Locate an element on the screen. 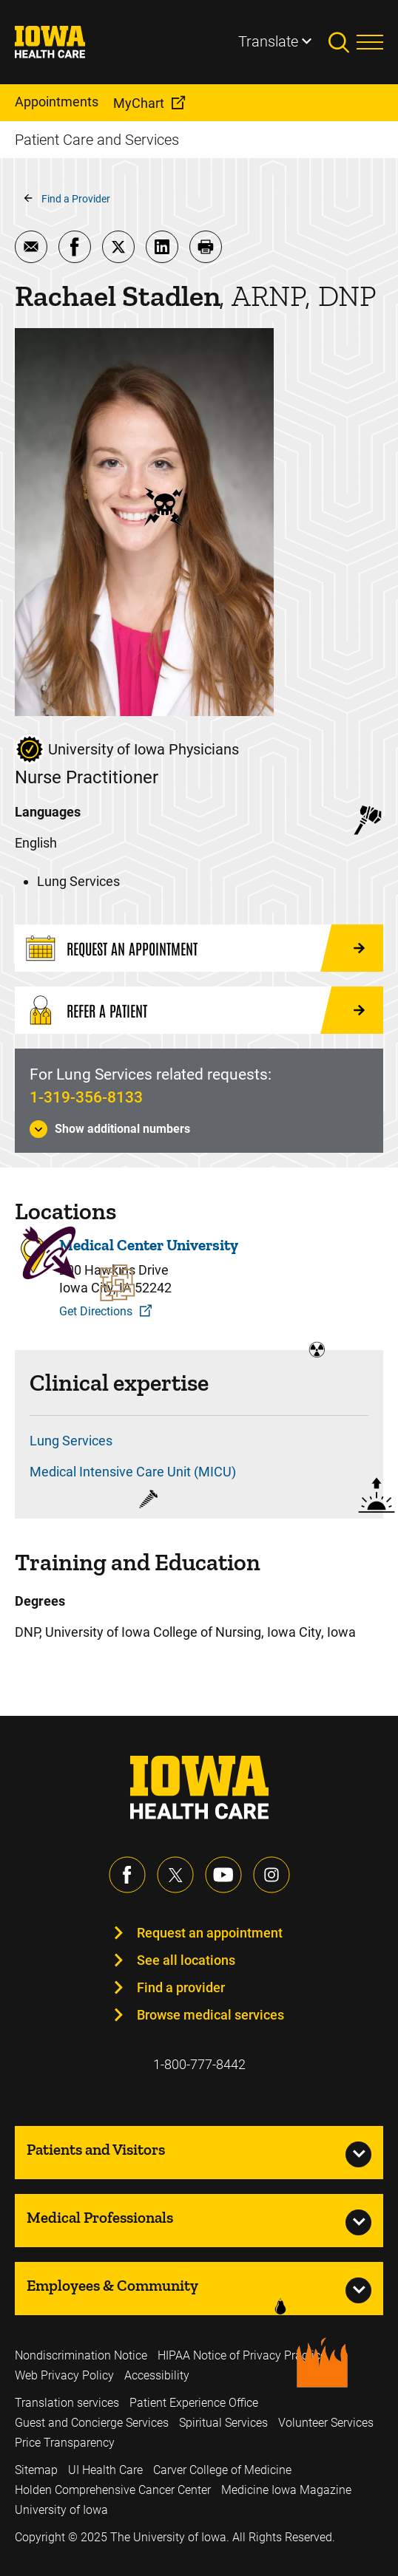 This screenshot has width=398, height=2576. stone age or primitive tool category in a crafting game is located at coordinates (368, 820).